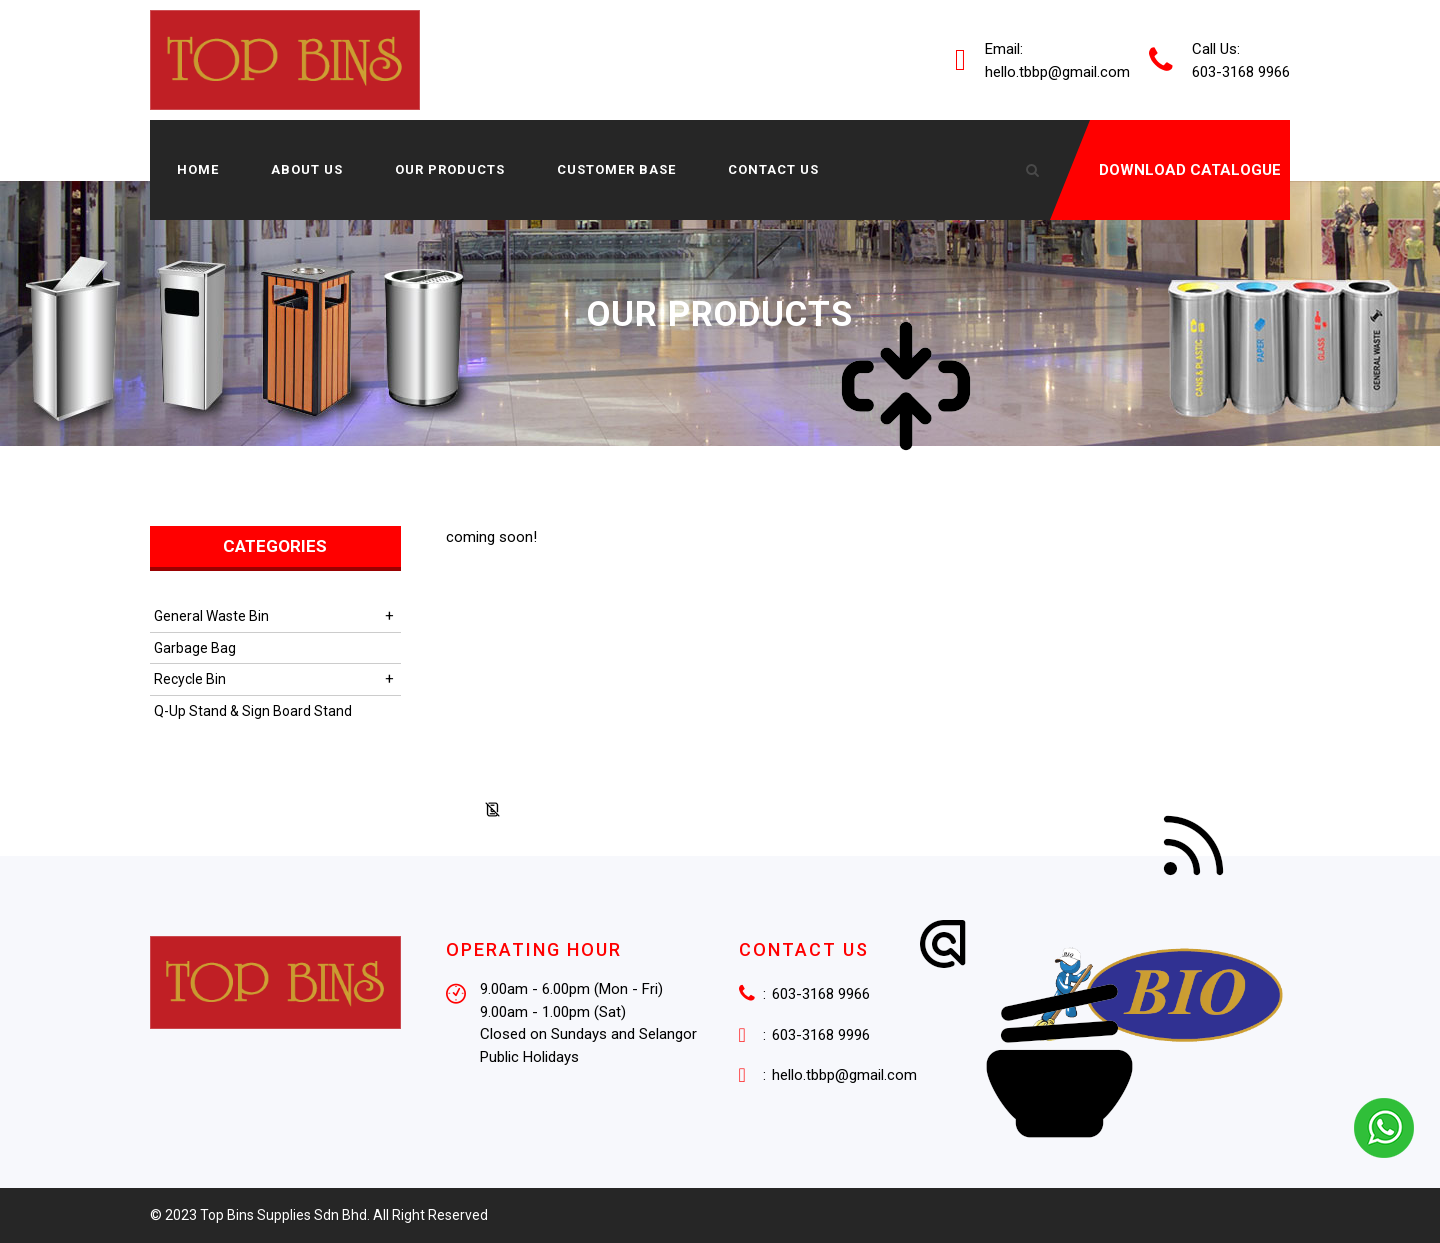 The width and height of the screenshot is (1440, 1243). What do you see at coordinates (492, 809) in the screenshot?
I see `disable or hide identification badge` at bounding box center [492, 809].